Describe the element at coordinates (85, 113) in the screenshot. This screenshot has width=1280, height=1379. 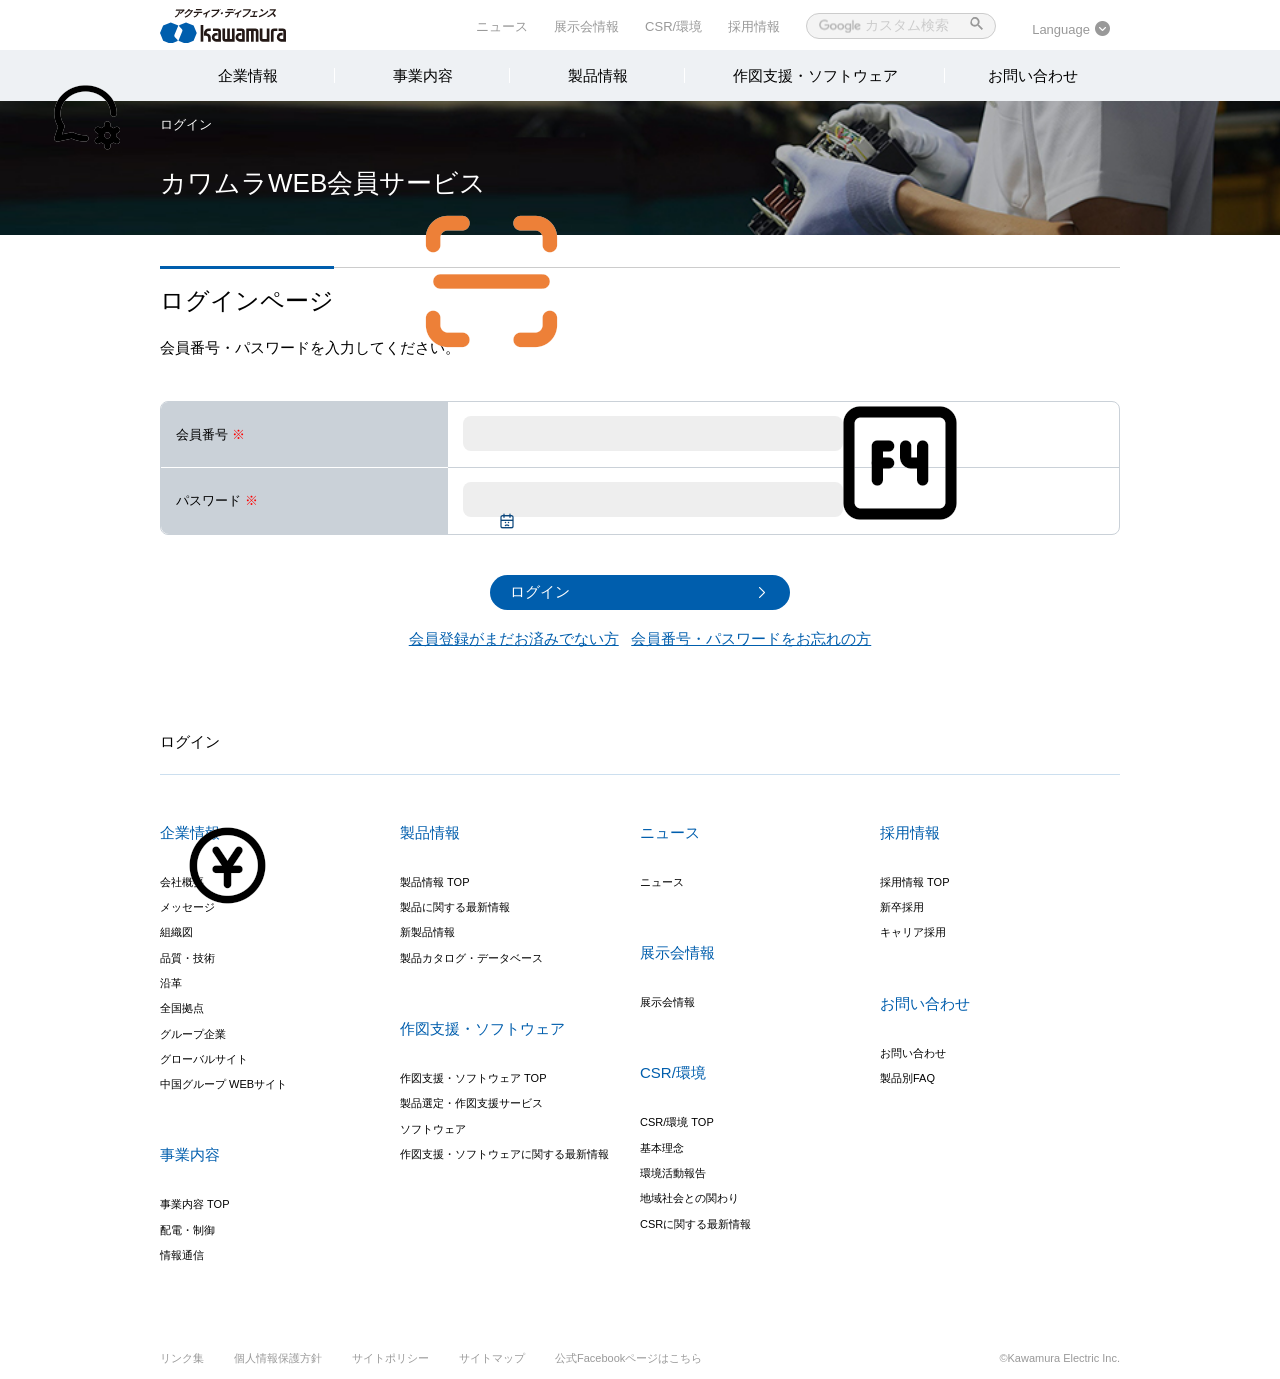
I see `access message settings` at that location.